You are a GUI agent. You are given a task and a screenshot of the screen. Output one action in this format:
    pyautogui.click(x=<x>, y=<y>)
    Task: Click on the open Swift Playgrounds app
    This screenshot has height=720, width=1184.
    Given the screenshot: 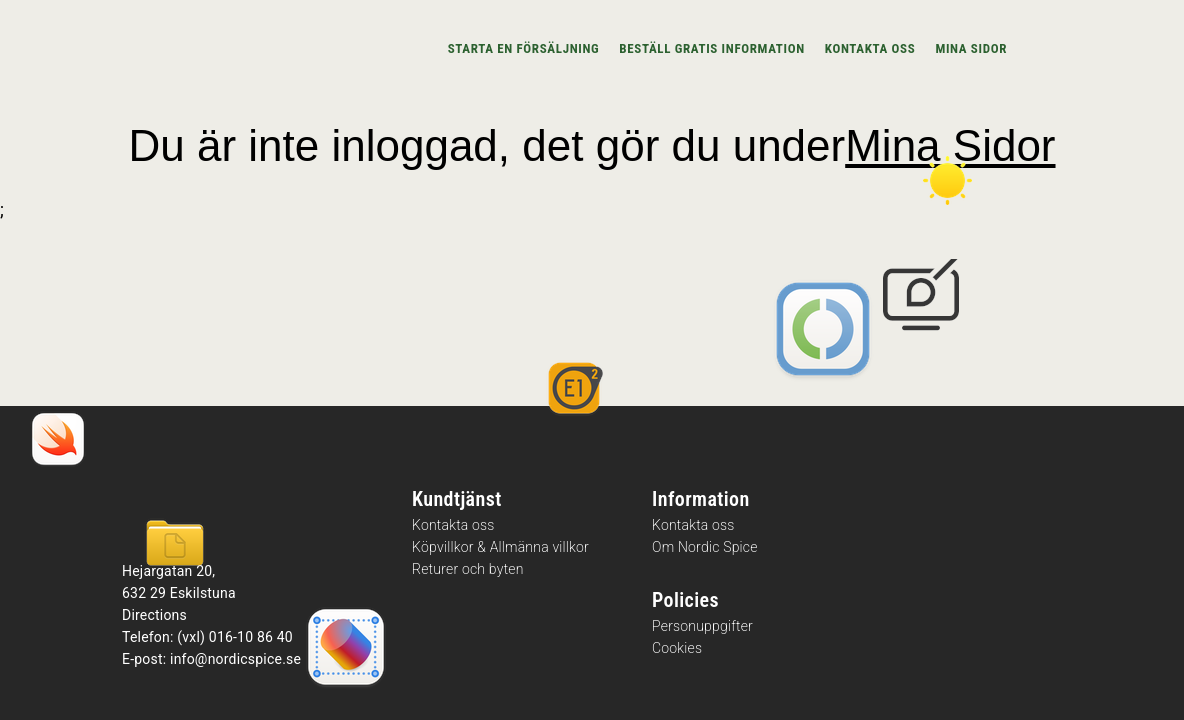 What is the action you would take?
    pyautogui.click(x=58, y=439)
    